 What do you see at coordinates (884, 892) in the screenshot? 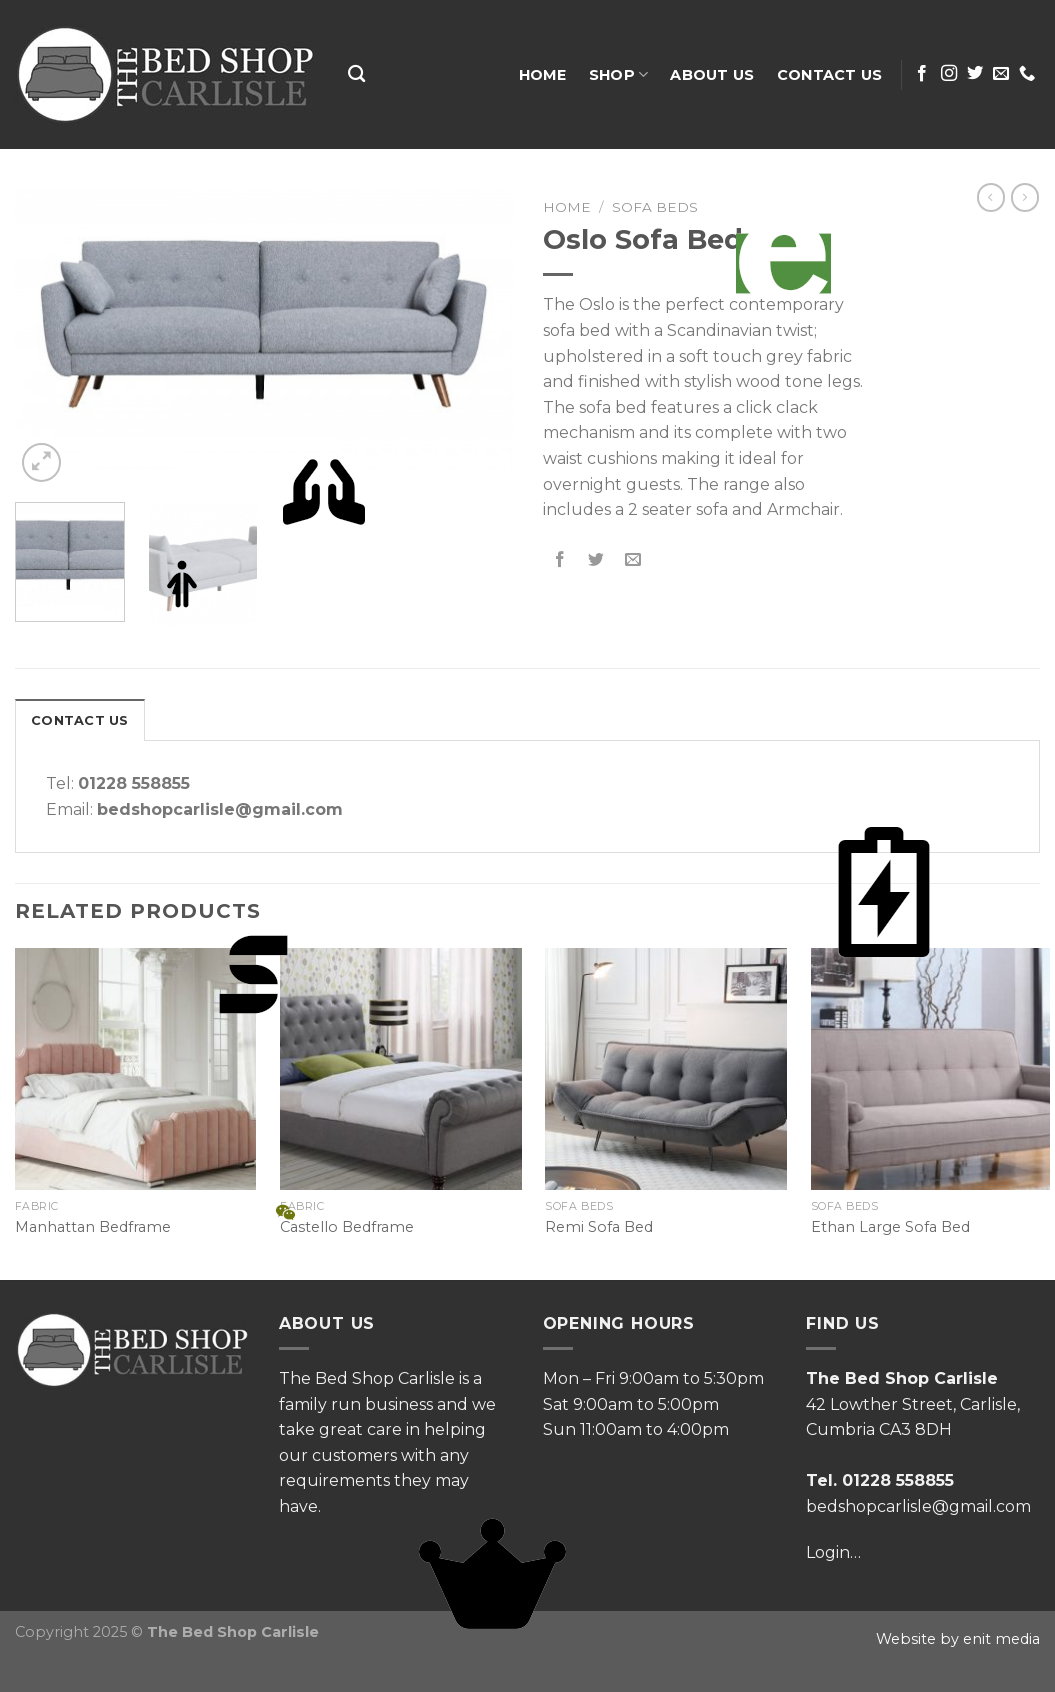
I see `battery charging status indicator` at bounding box center [884, 892].